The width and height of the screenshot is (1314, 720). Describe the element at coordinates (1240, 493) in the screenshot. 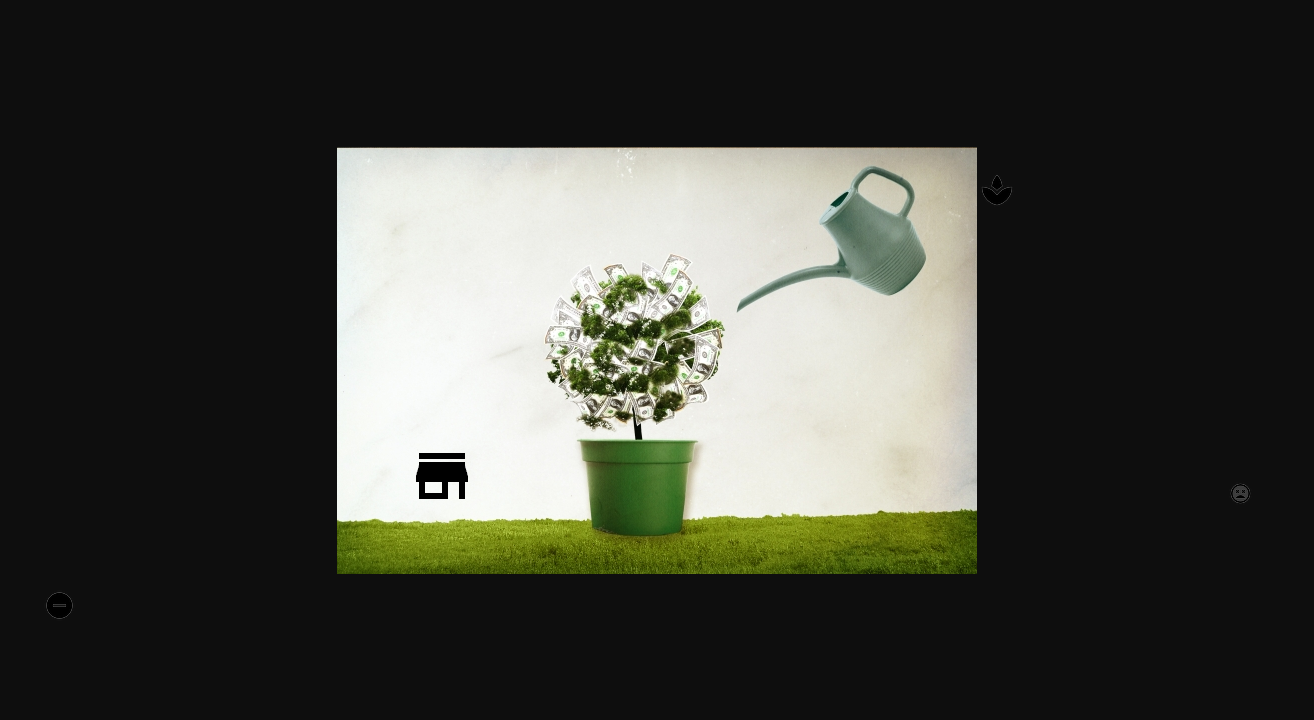

I see `rate experience as very dissatisfied` at that location.